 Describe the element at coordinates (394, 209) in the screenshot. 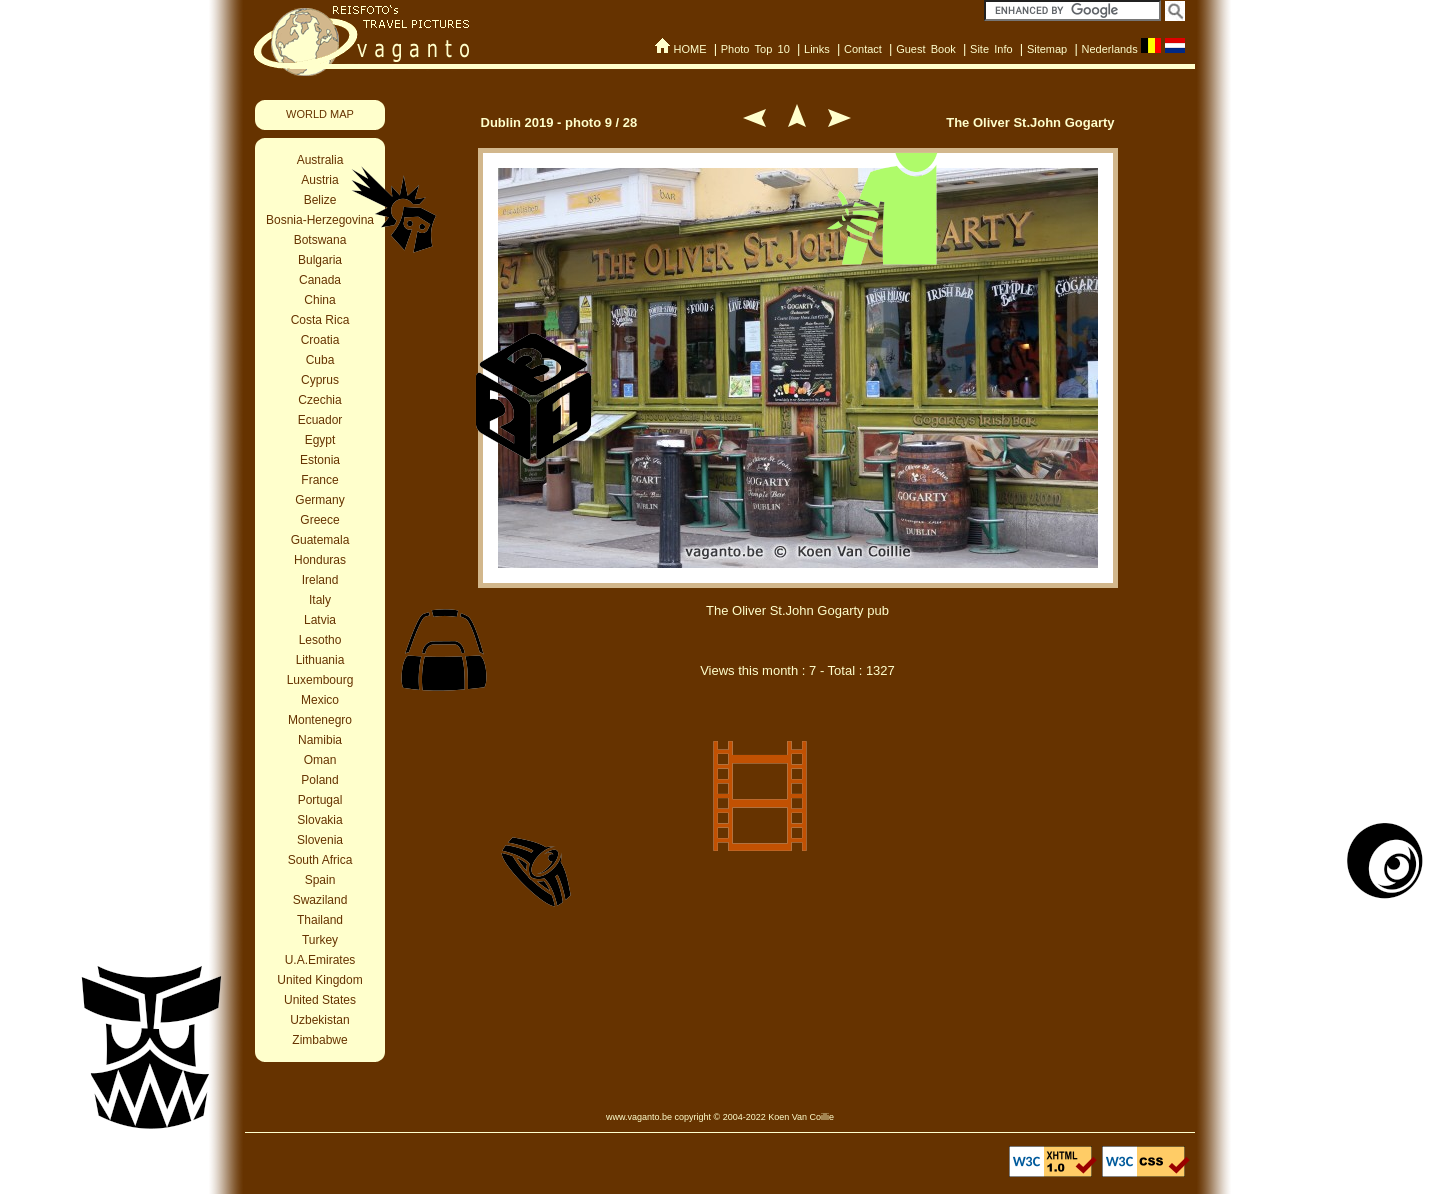

I see `indicates critical hit or headshot damage` at that location.